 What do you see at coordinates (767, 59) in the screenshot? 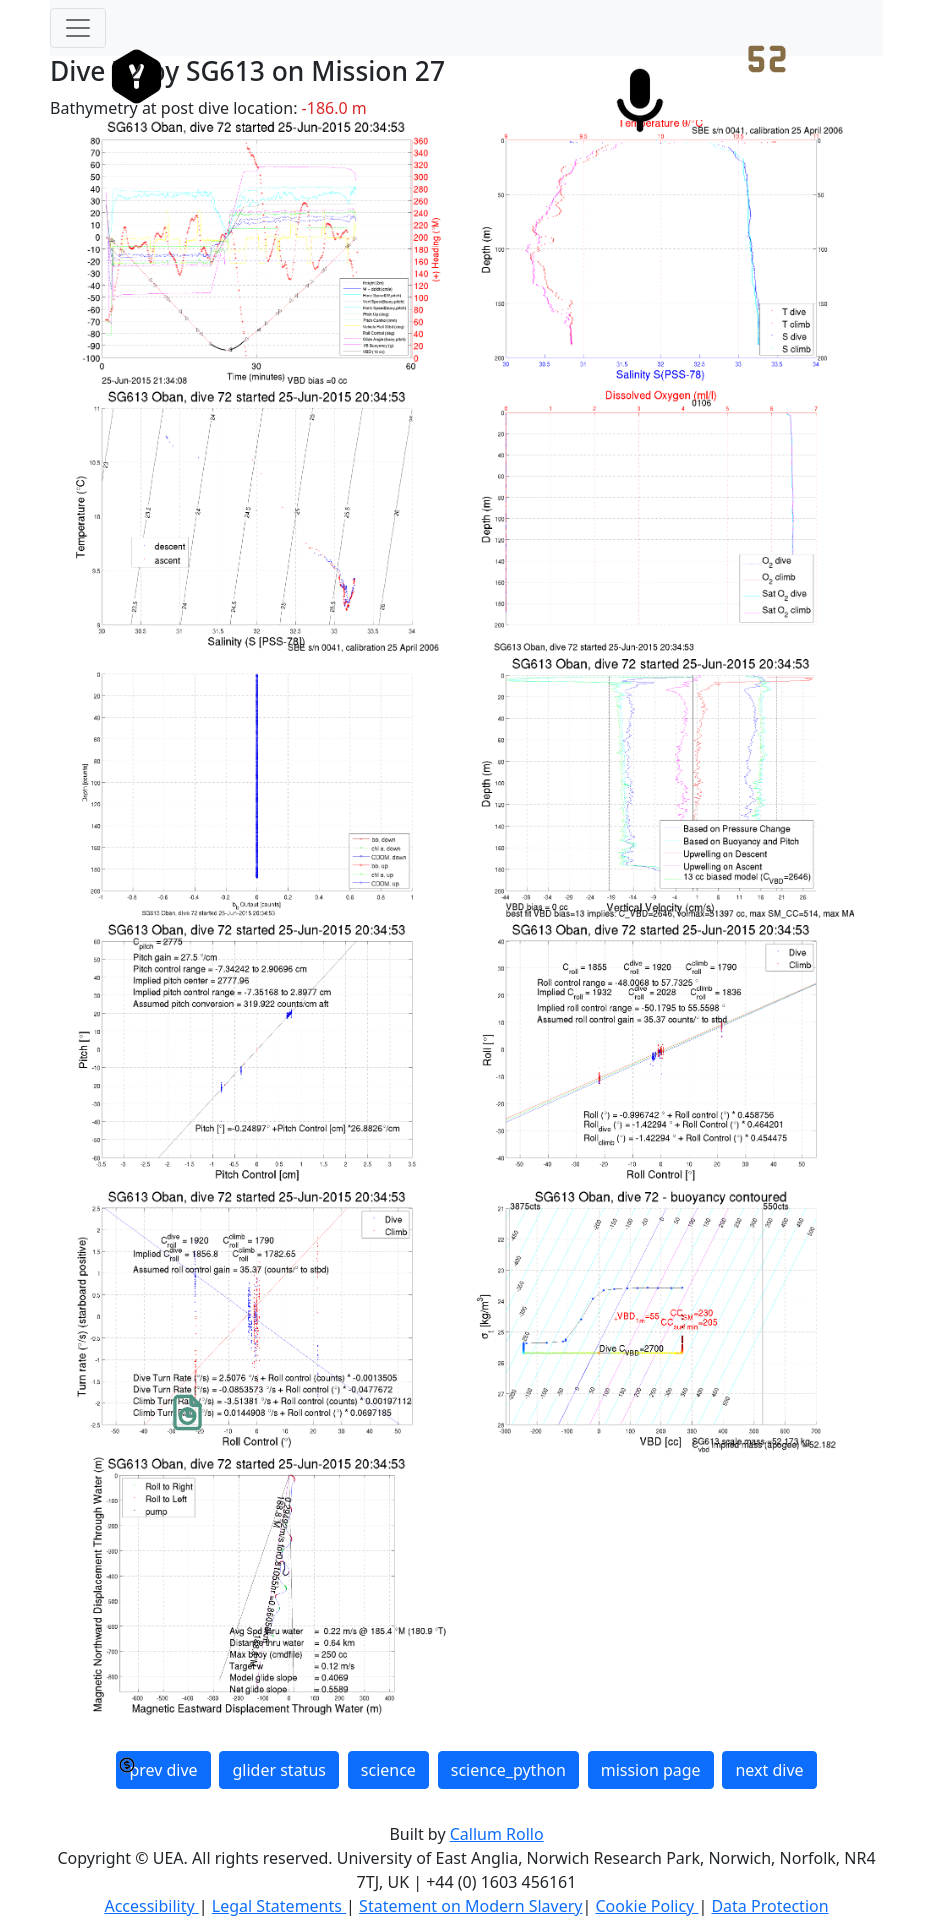
I see `indicates item number 52 in a list or sequence` at bounding box center [767, 59].